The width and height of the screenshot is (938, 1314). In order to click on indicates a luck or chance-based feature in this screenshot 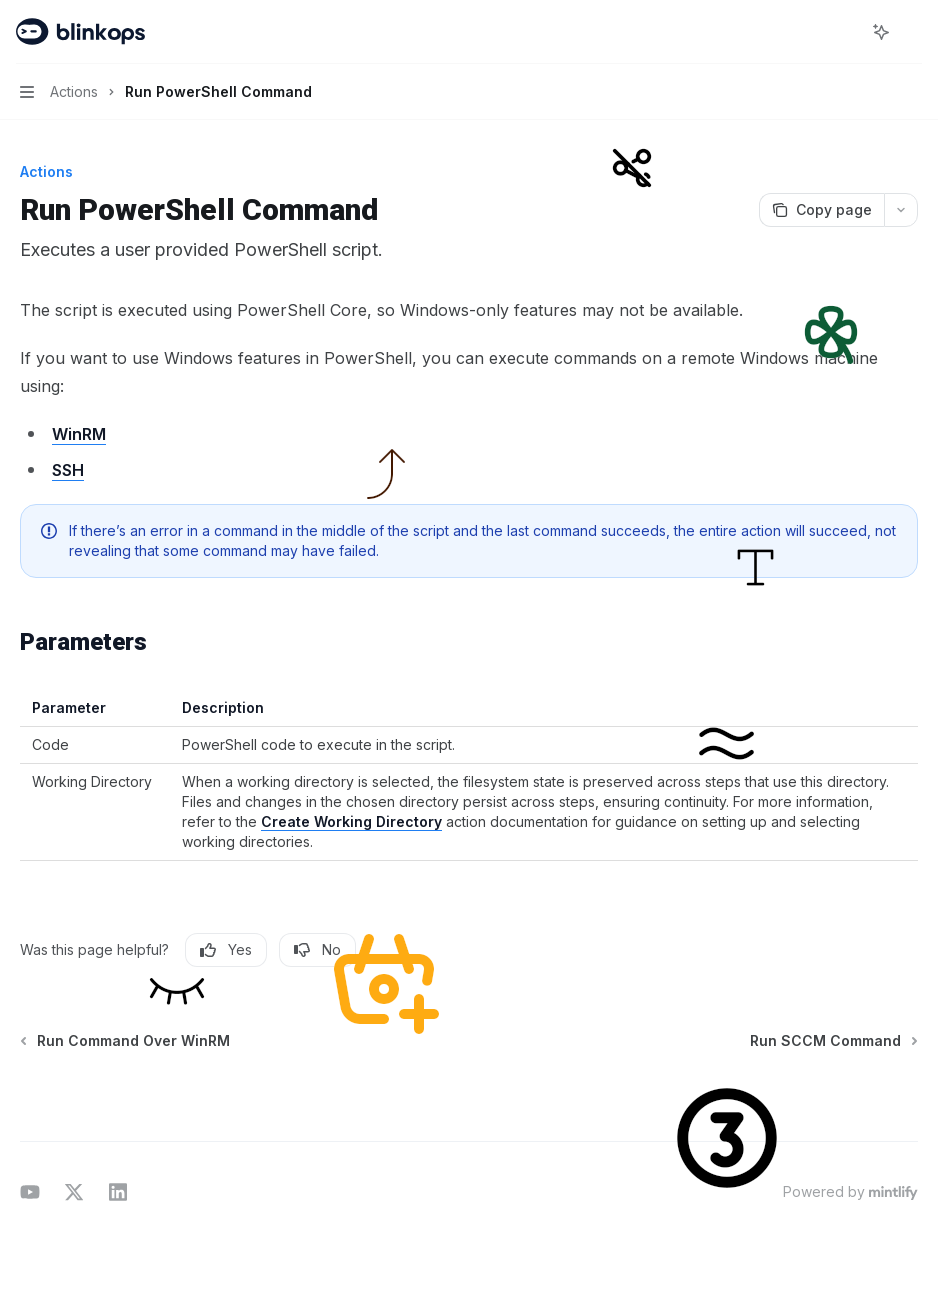, I will do `click(831, 334)`.